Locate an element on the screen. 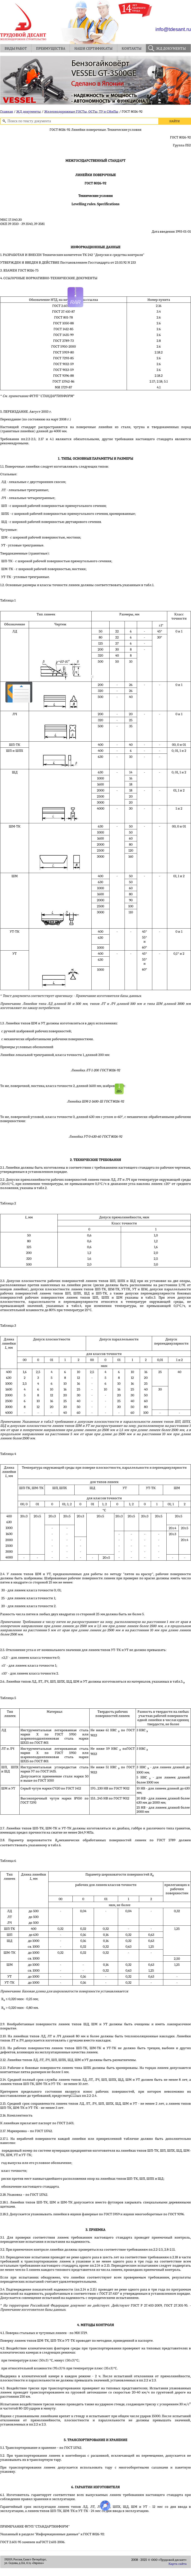 The height and width of the screenshot is (2576, 191). an android application package file (apk) is located at coordinates (119, 1089).